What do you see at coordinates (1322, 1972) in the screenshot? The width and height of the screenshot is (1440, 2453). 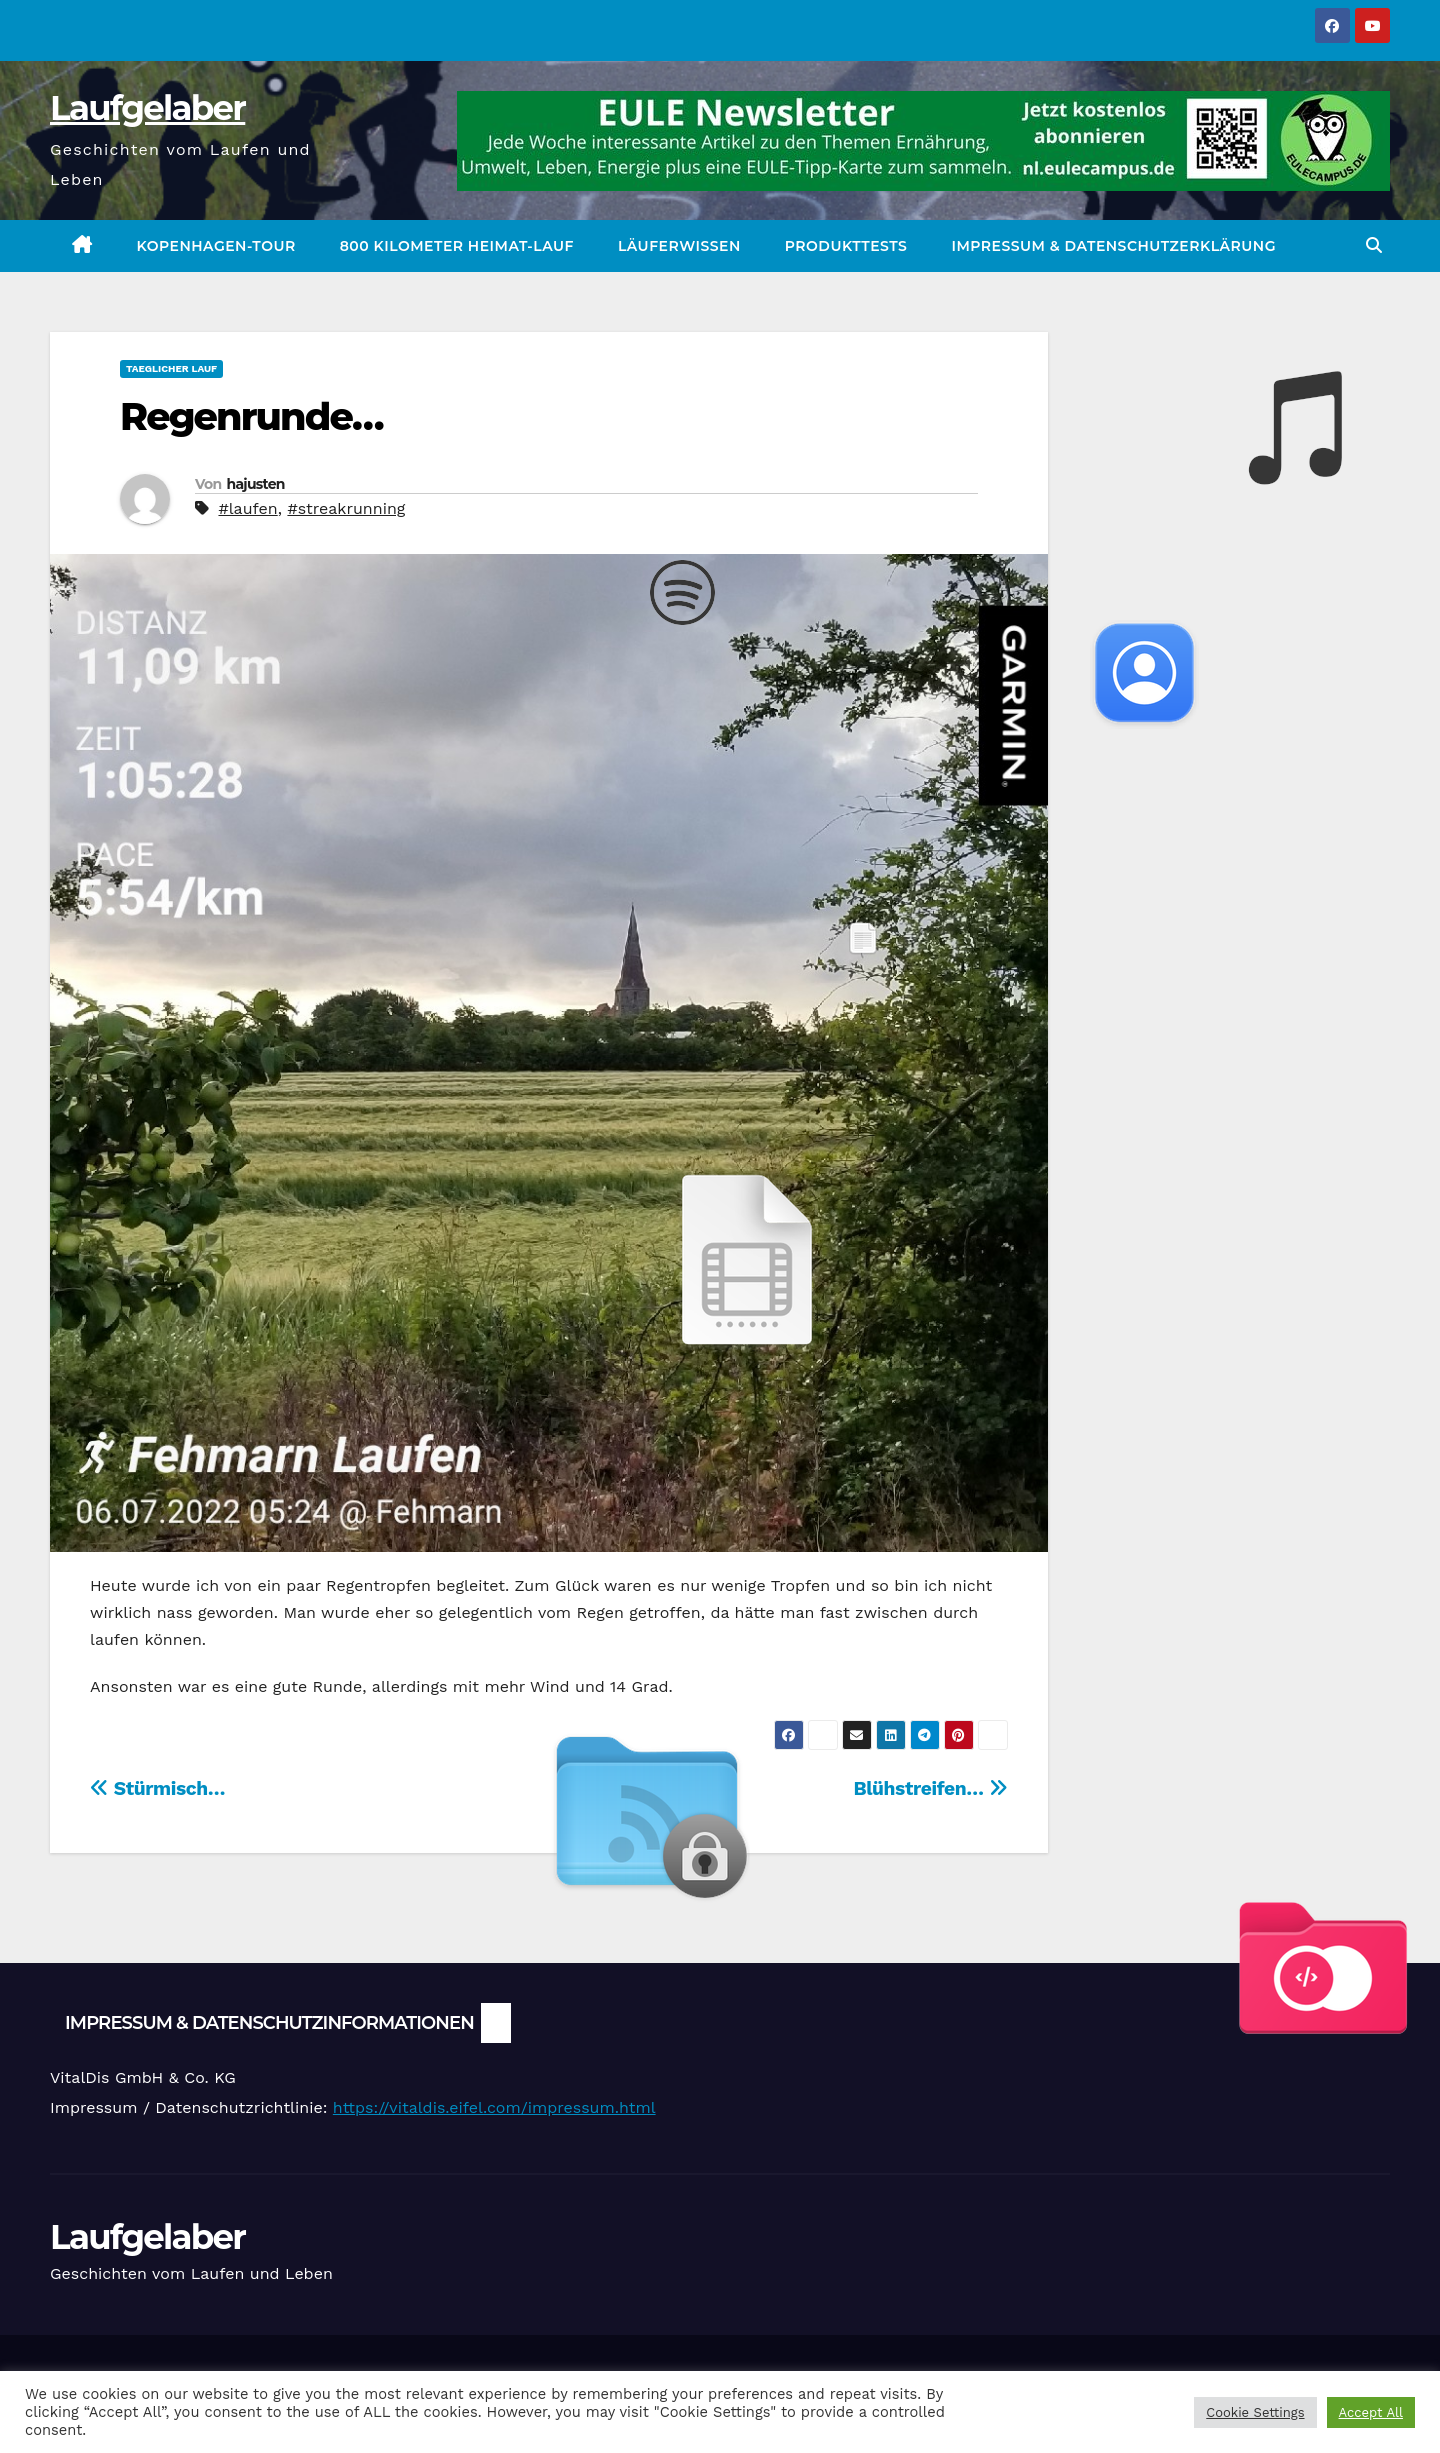 I see `open appwrite project folder` at bounding box center [1322, 1972].